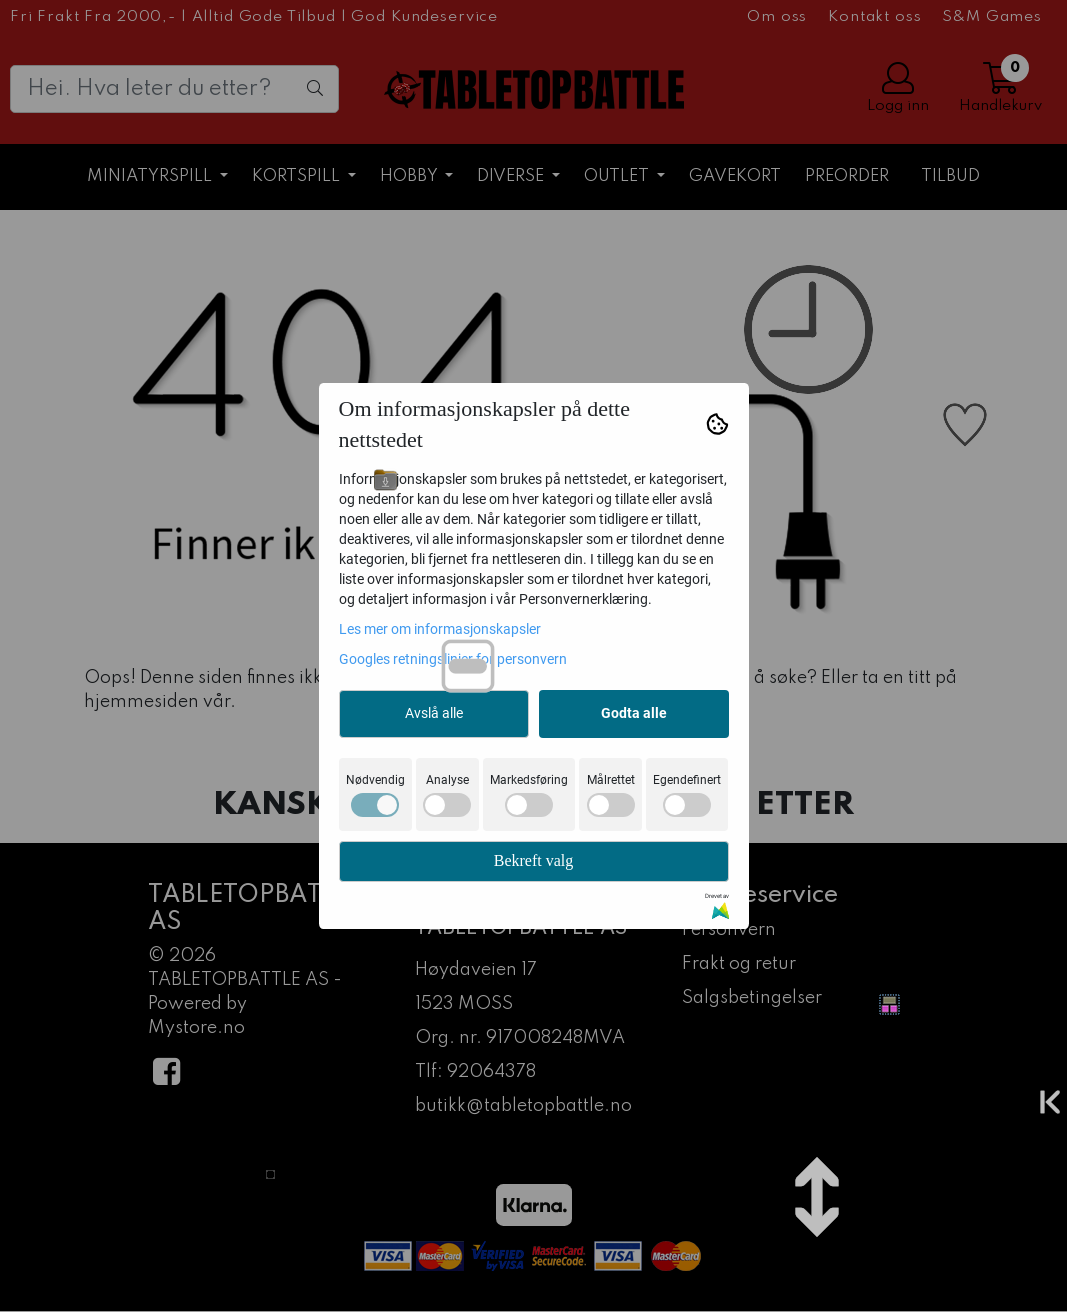  What do you see at coordinates (902, 756) in the screenshot?
I see `bluetooth device or connection indicator` at bounding box center [902, 756].